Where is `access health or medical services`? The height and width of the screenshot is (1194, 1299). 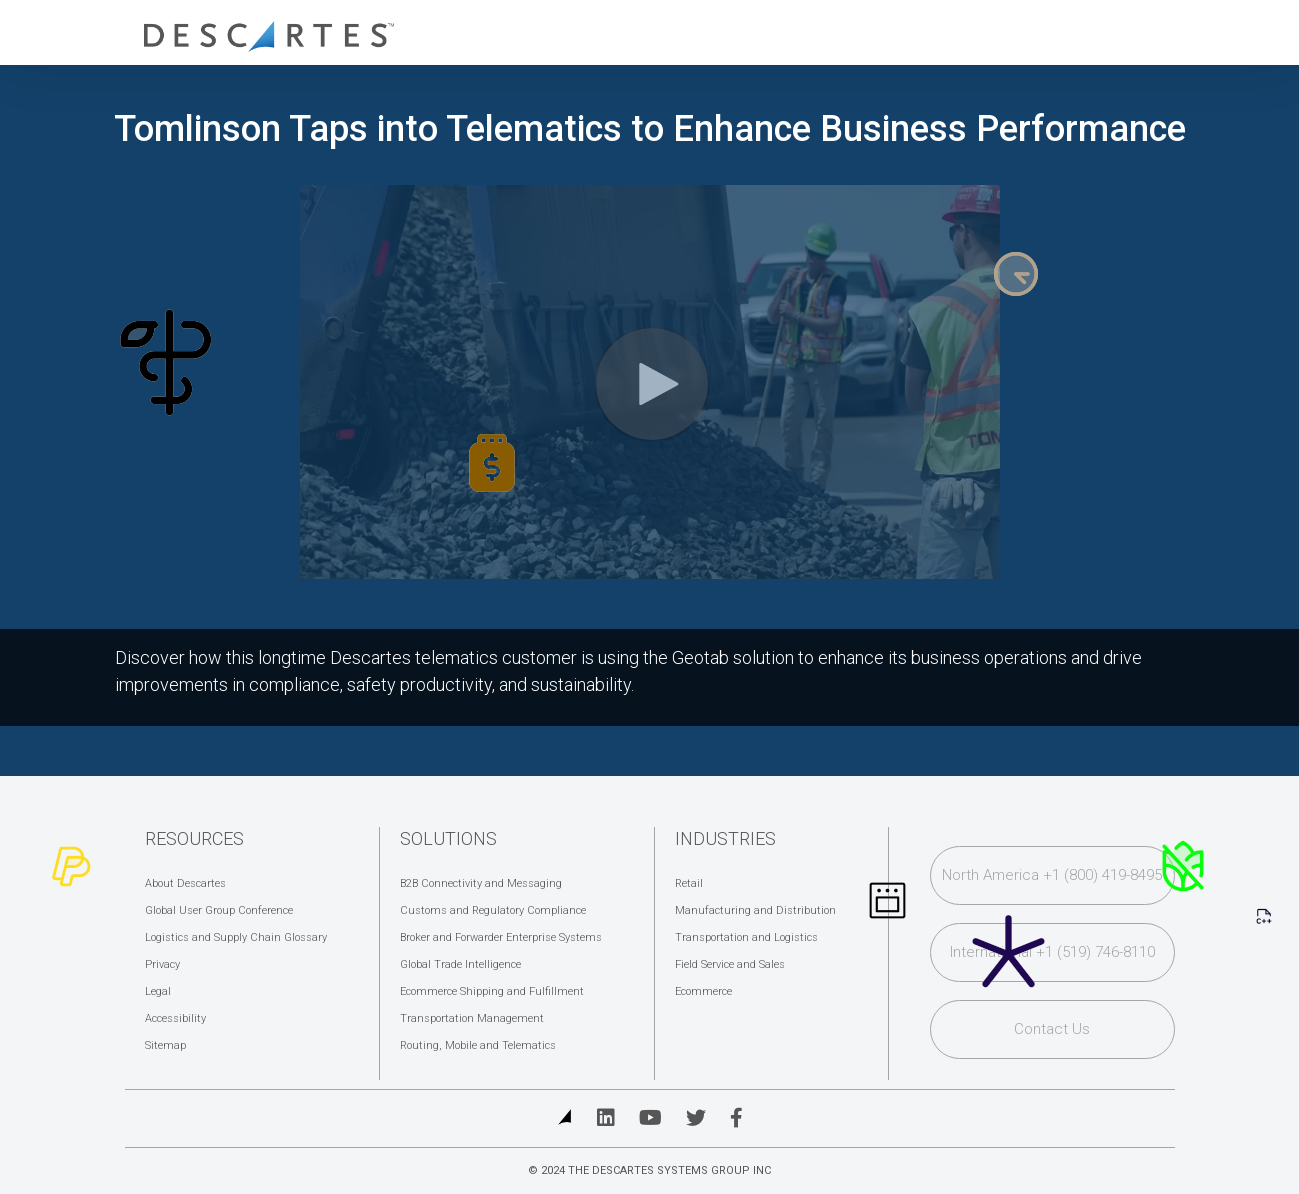 access health or medical services is located at coordinates (169, 362).